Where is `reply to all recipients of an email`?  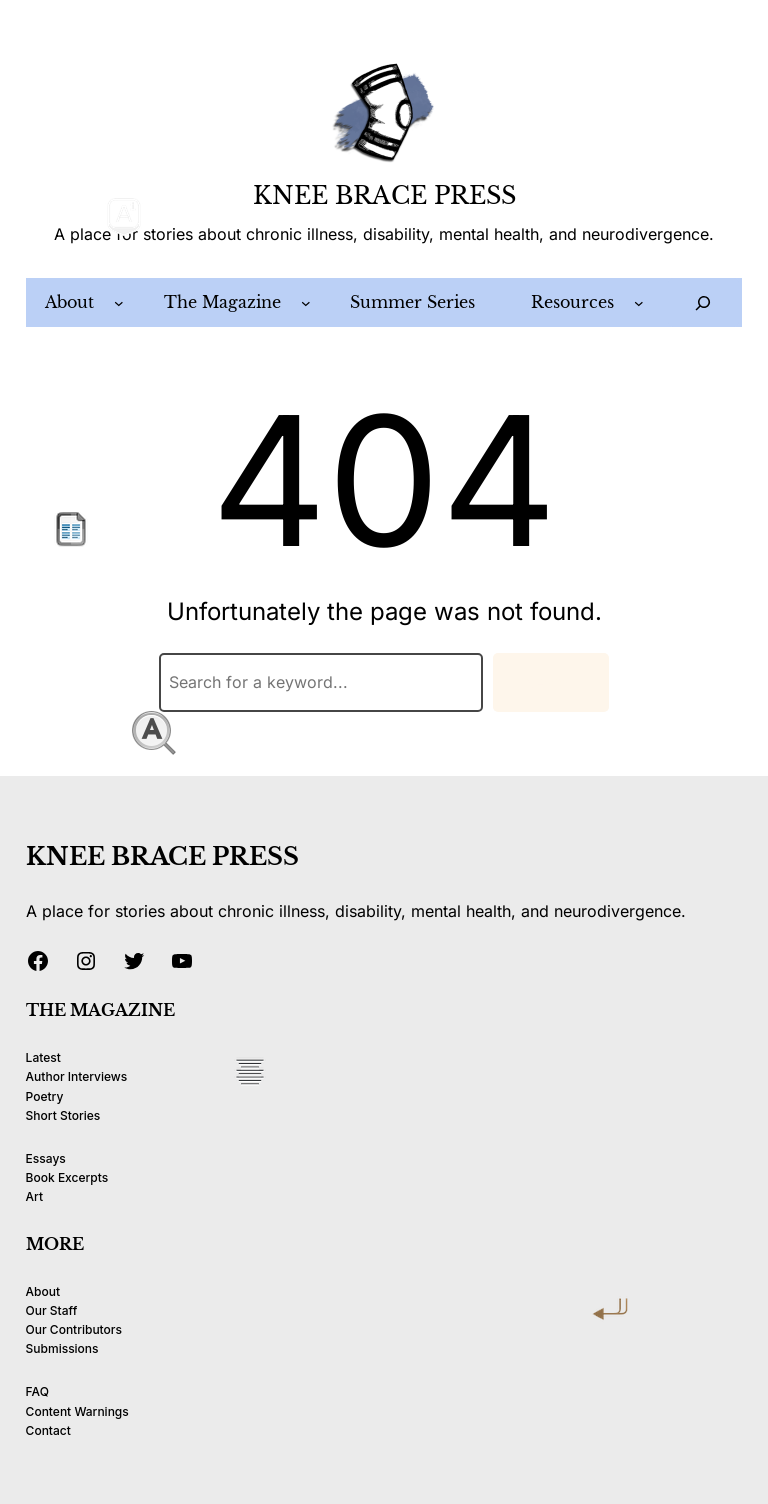
reply to all recipients of an email is located at coordinates (609, 1306).